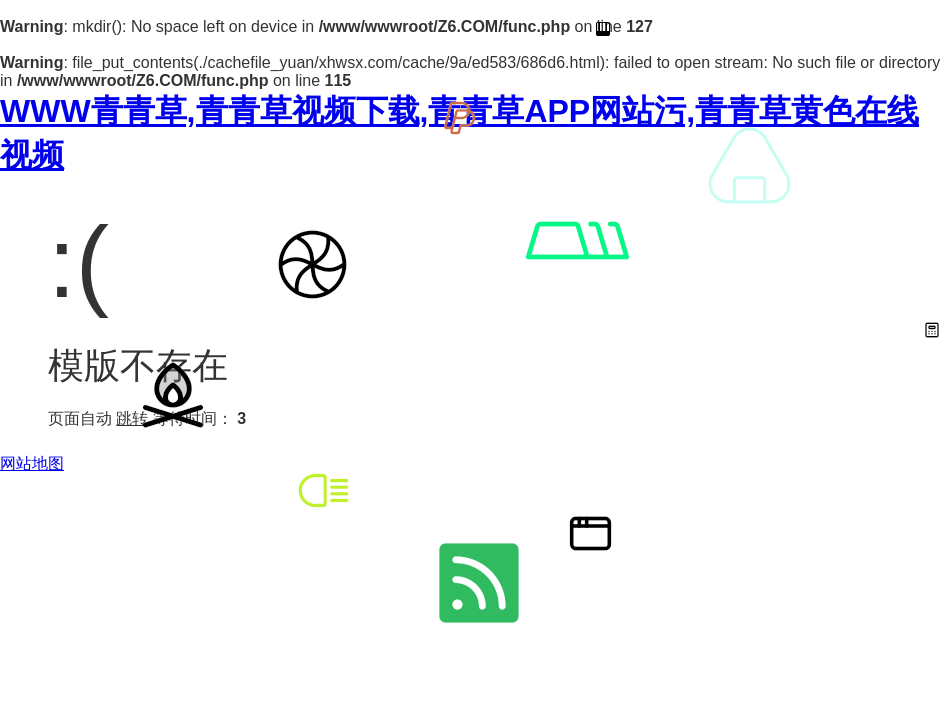 This screenshot has height=720, width=947. Describe the element at coordinates (459, 118) in the screenshot. I see `pay with PayPal` at that location.